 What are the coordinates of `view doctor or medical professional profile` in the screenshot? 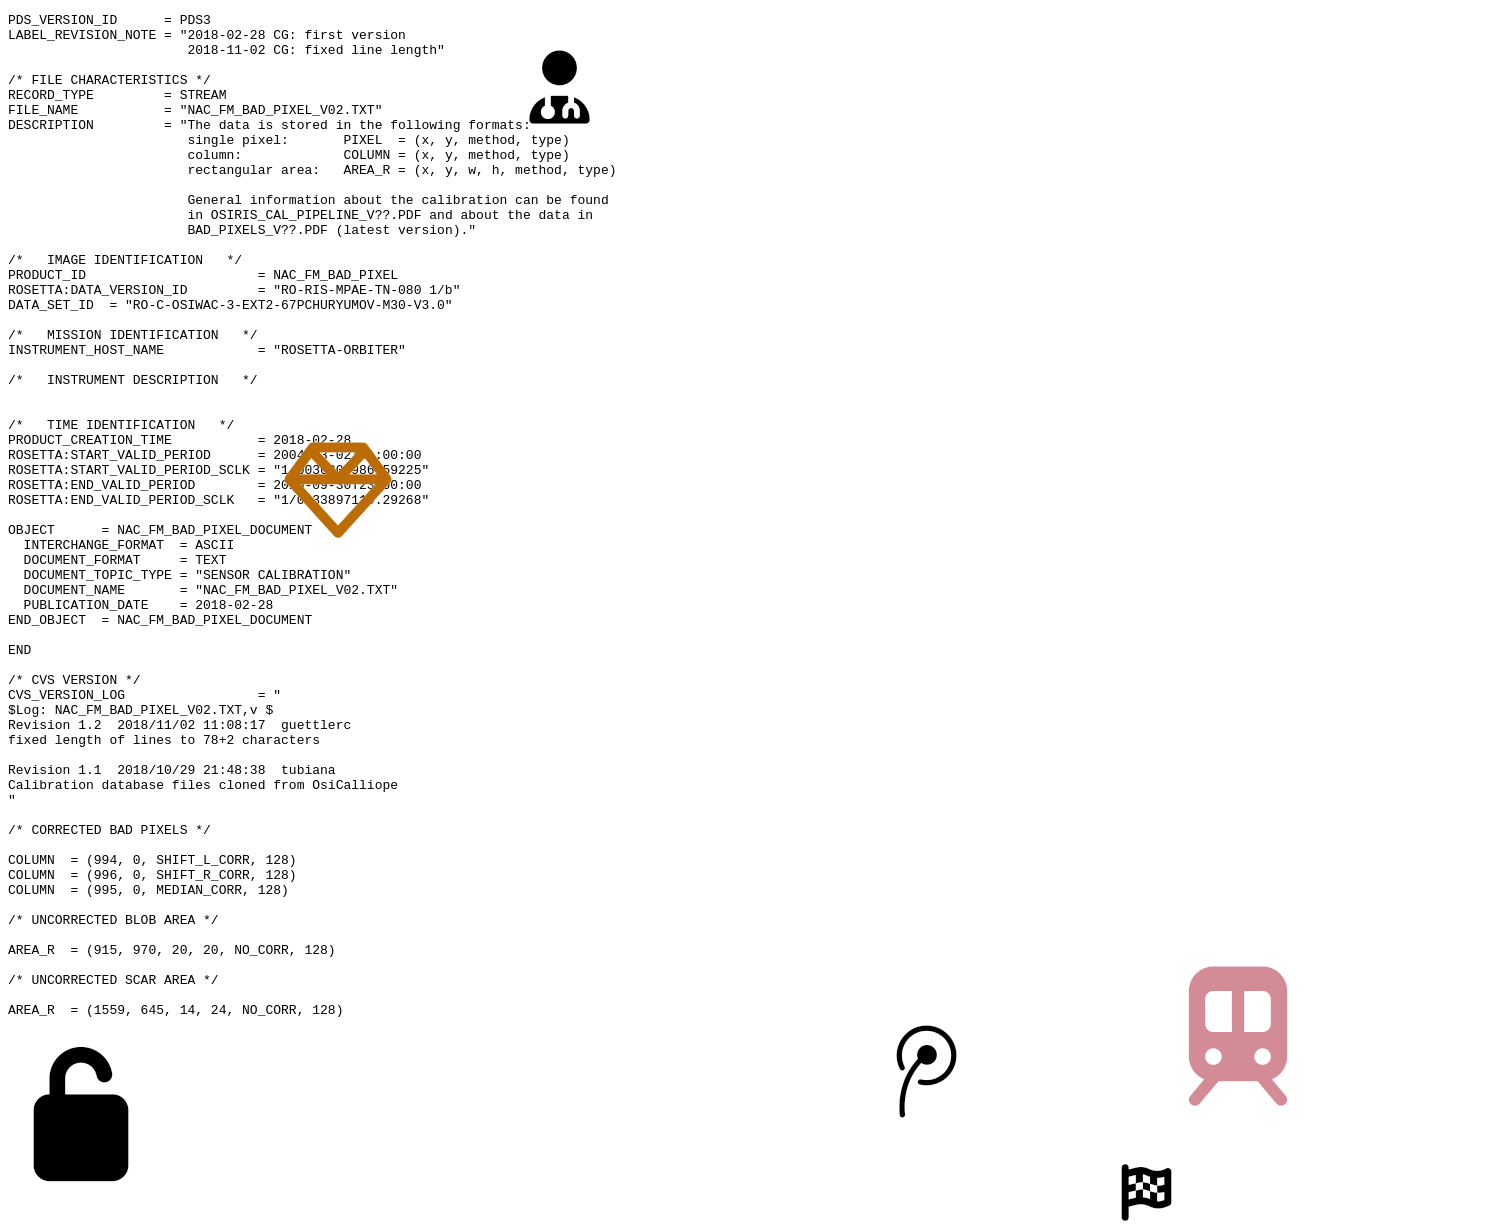 It's located at (559, 86).